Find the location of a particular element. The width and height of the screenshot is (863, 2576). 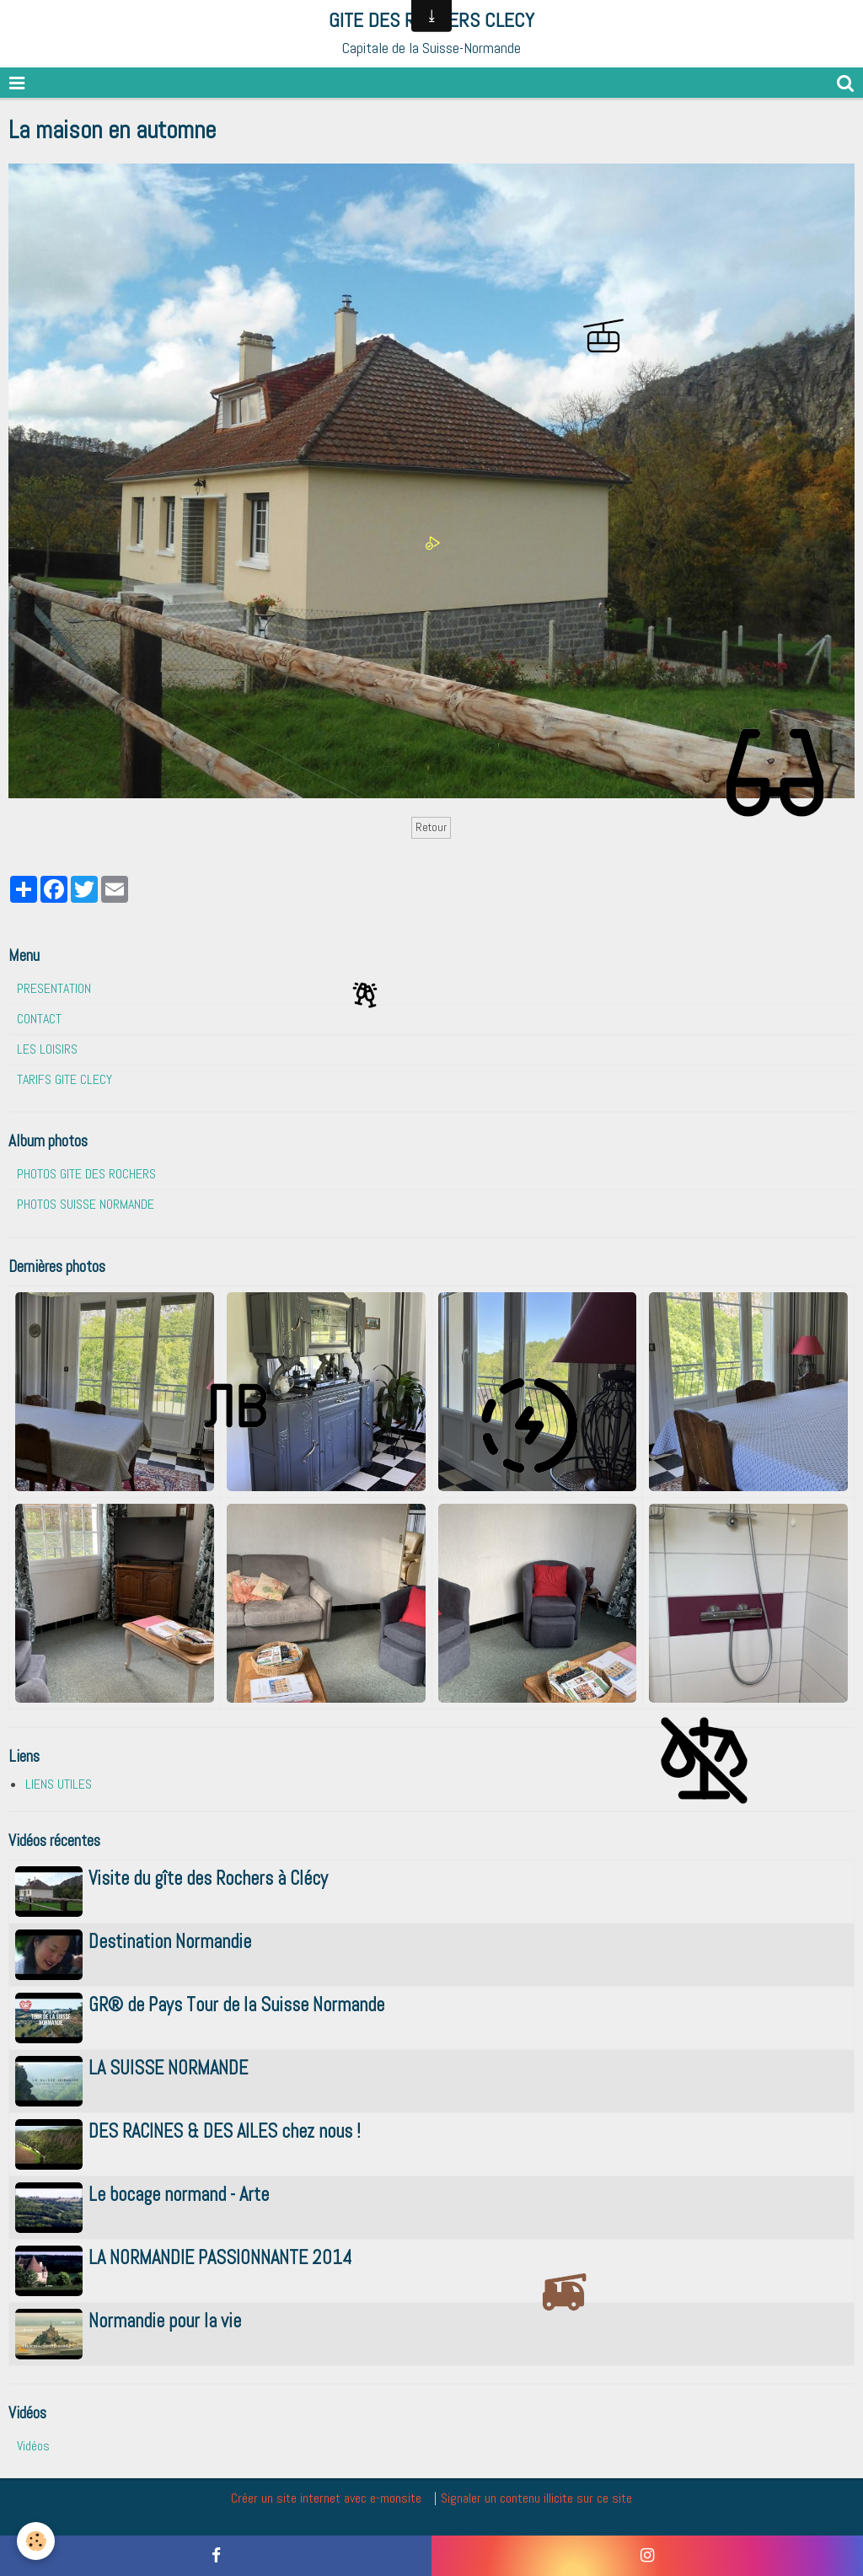

charging in progress is located at coordinates (529, 1425).